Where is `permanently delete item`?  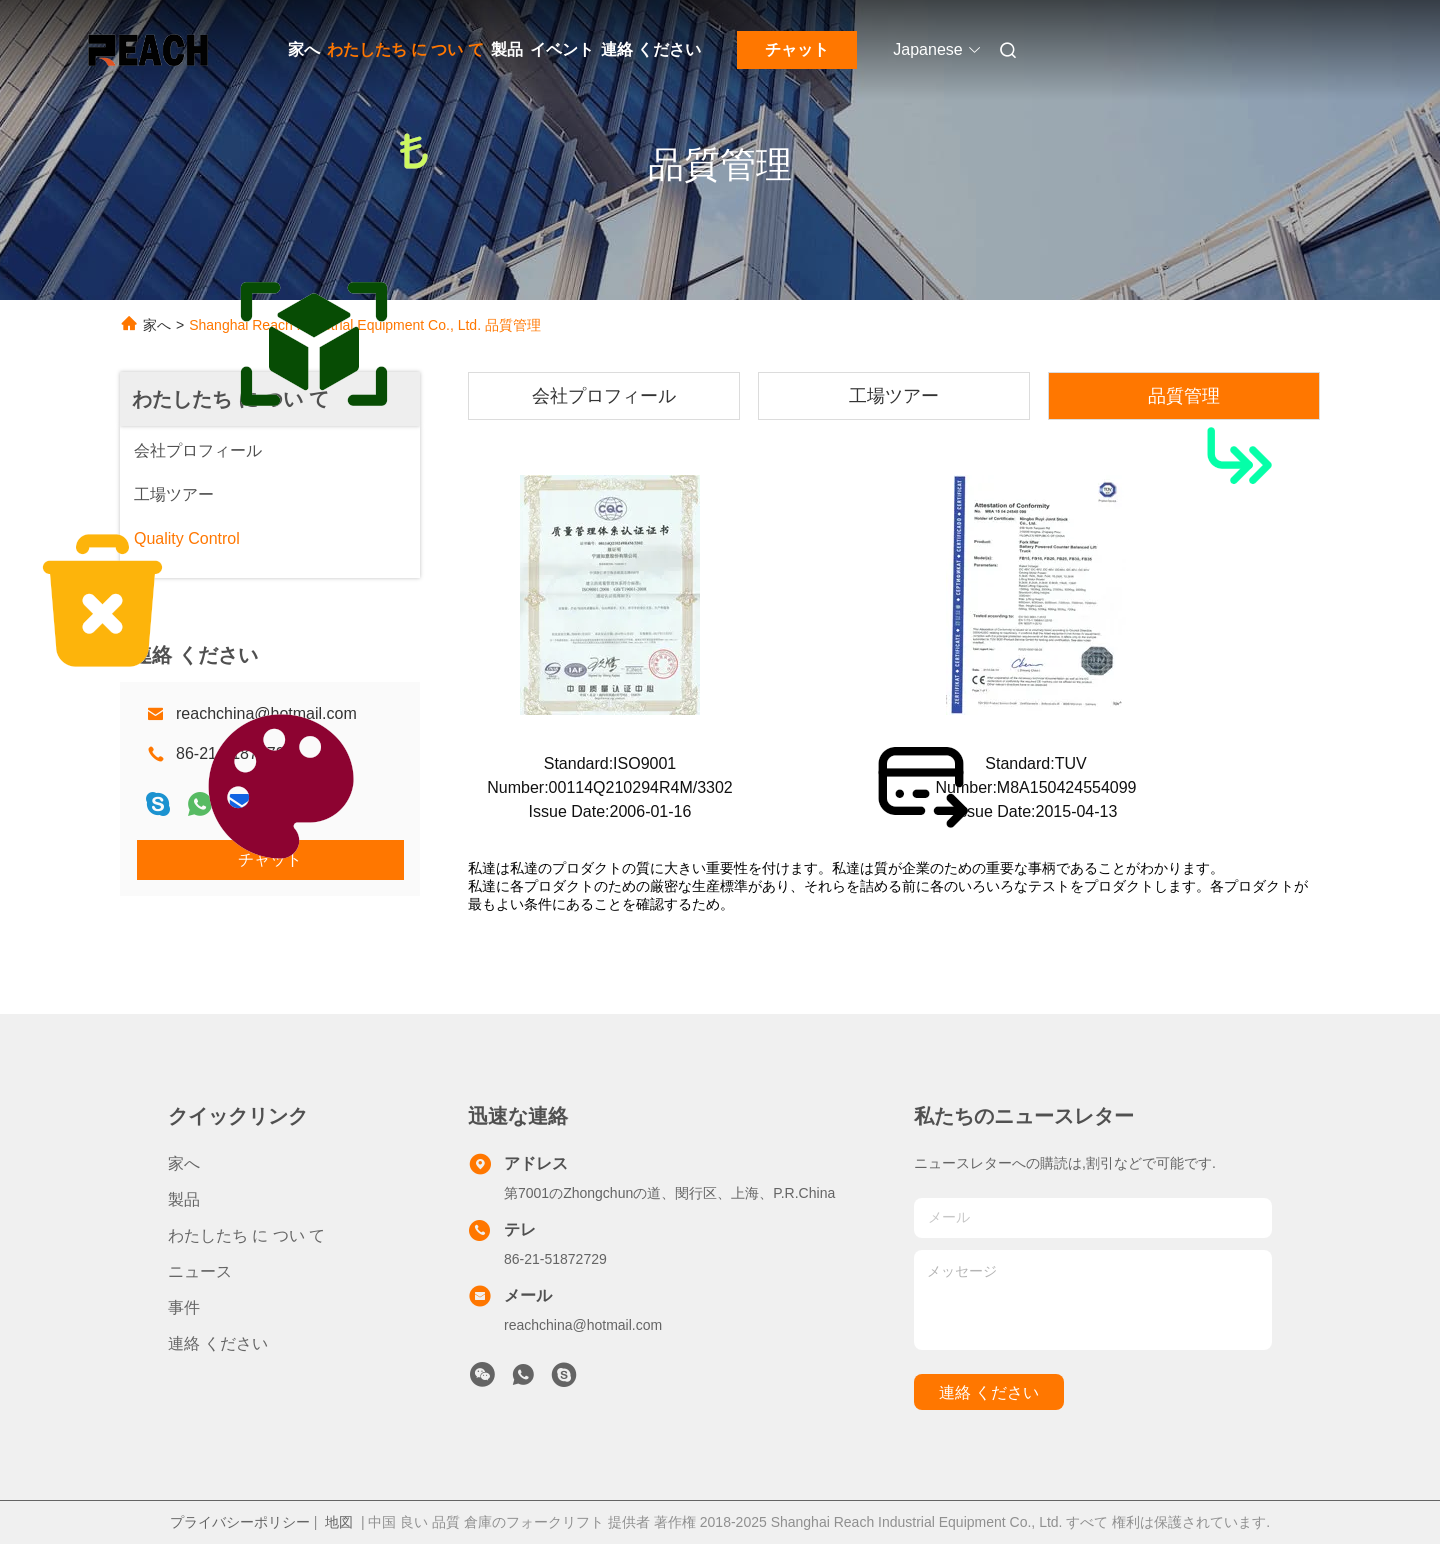
permanently delete item is located at coordinates (102, 600).